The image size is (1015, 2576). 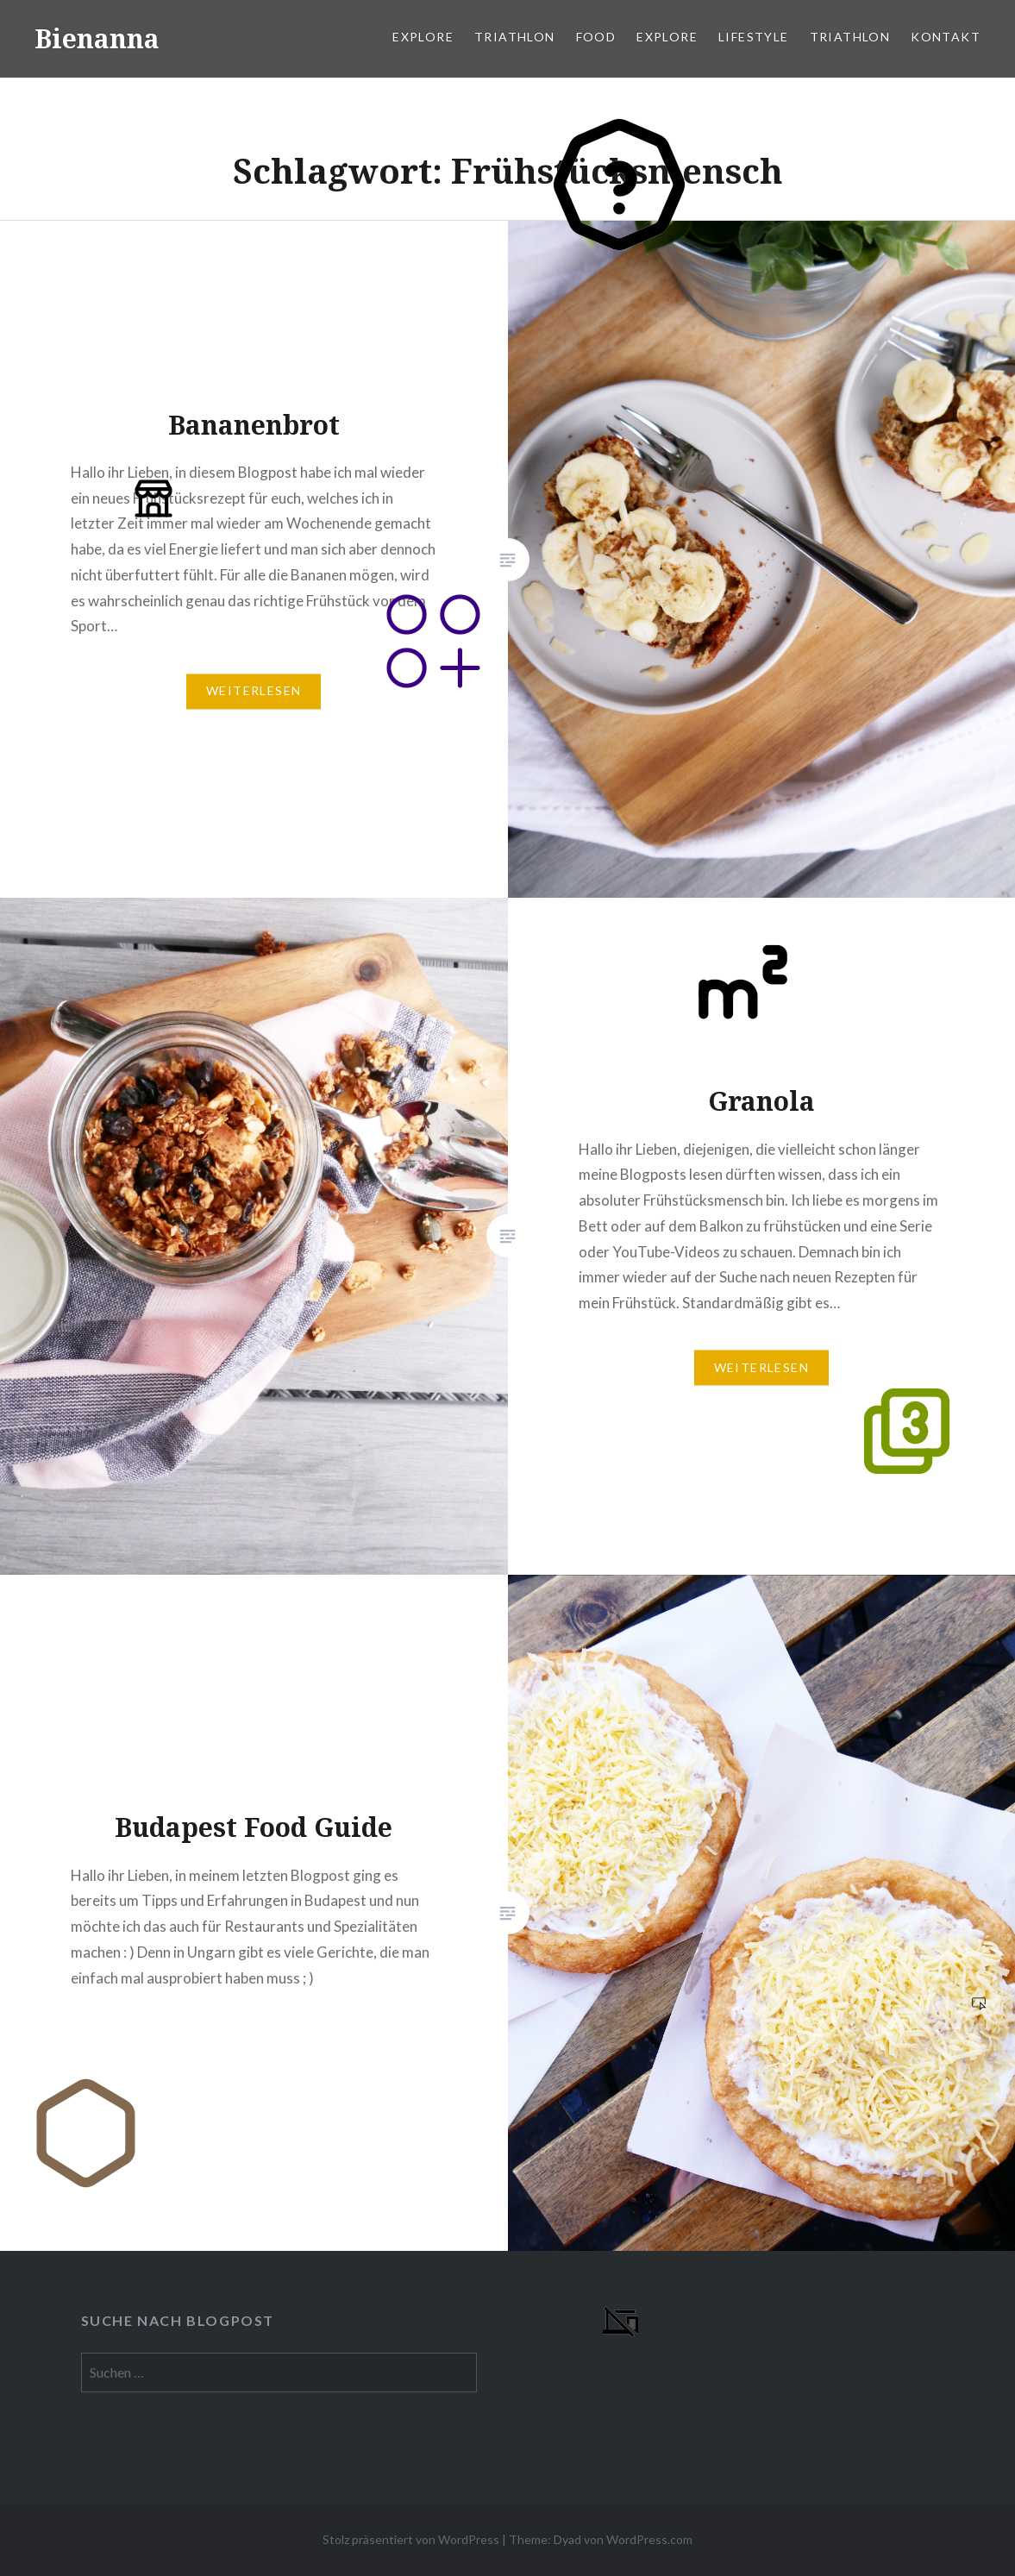 What do you see at coordinates (620, 2322) in the screenshot?
I see `device linking is disabled or unavailable` at bounding box center [620, 2322].